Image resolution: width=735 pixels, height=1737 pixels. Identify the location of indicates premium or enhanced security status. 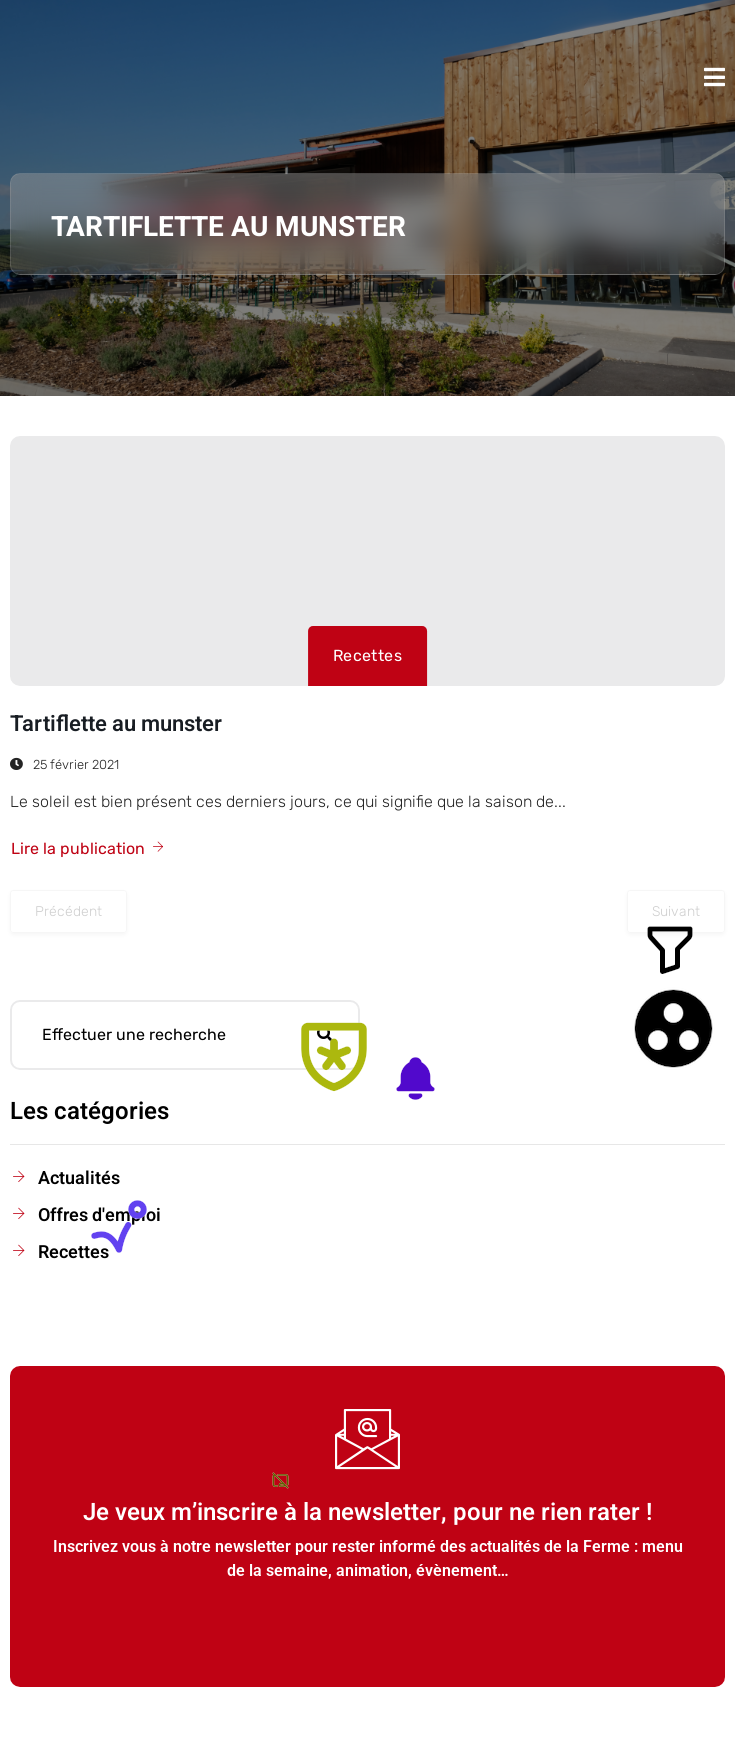
(334, 1053).